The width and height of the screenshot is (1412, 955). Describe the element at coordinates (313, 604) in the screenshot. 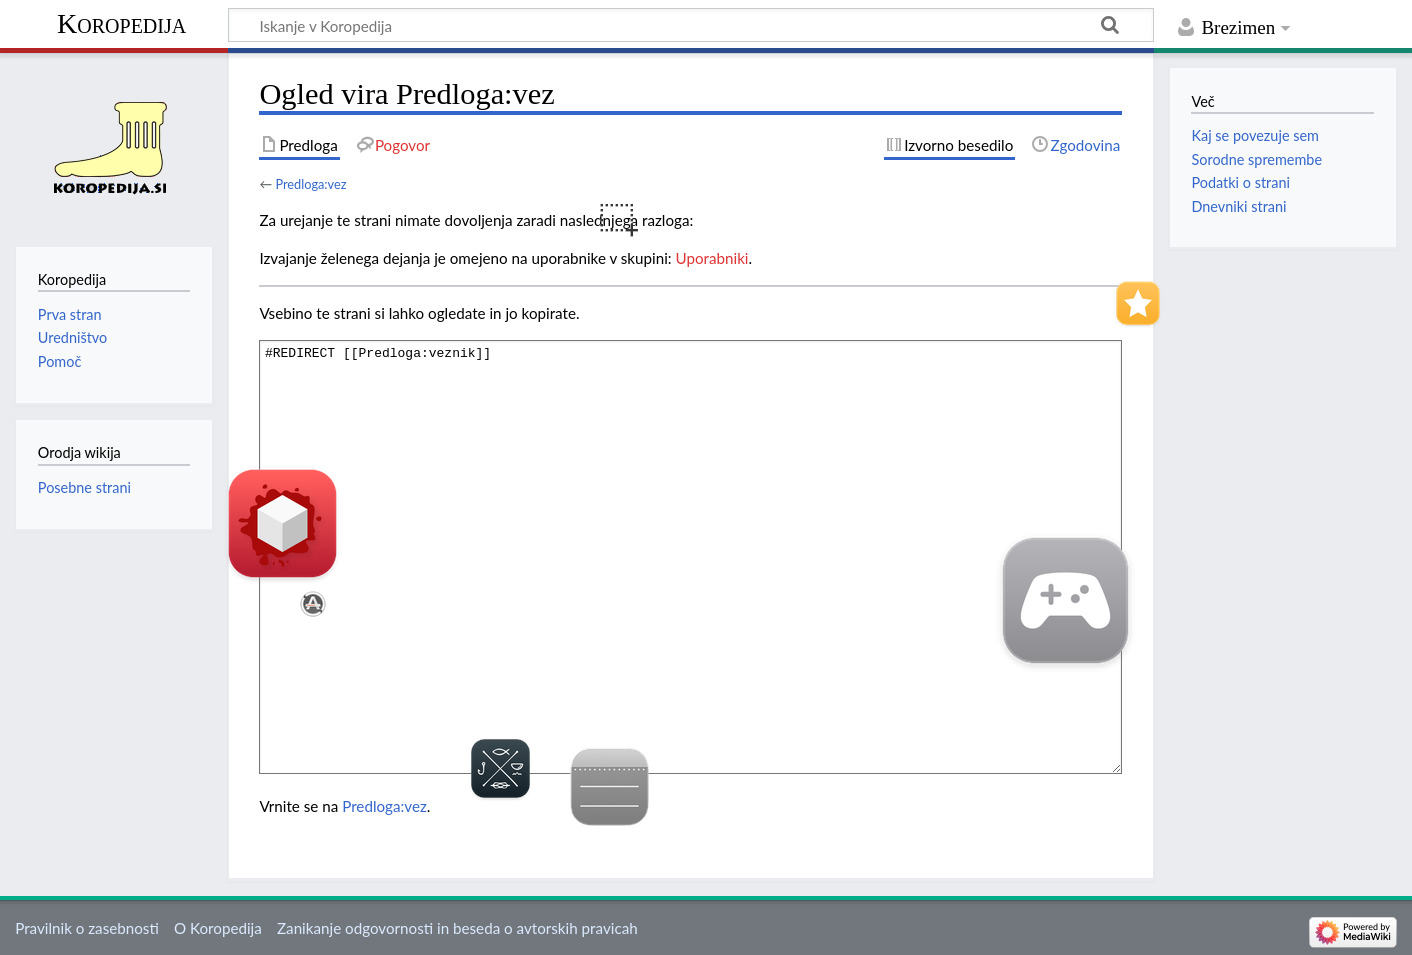

I see `open the software updater application` at that location.